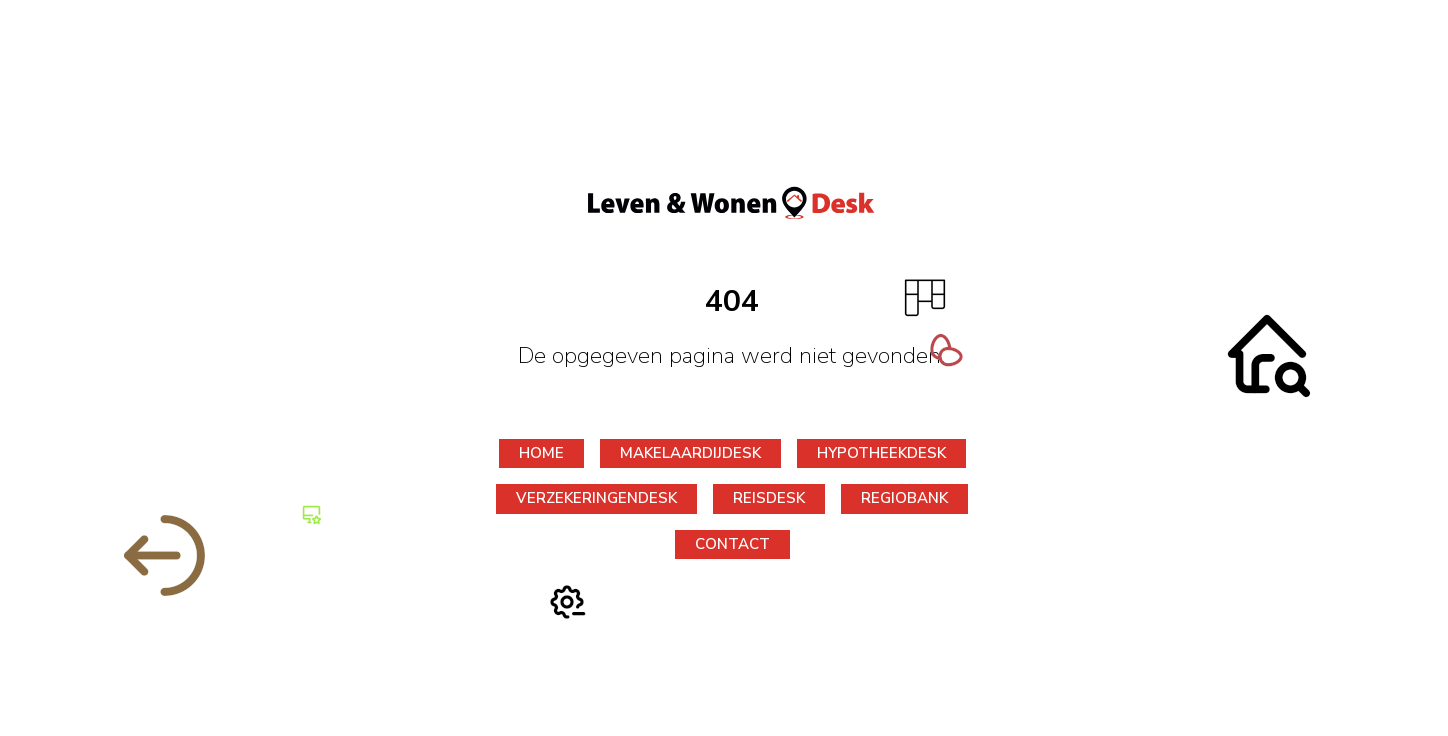 The width and height of the screenshot is (1448, 736). Describe the element at coordinates (925, 296) in the screenshot. I see `open kanban board view` at that location.